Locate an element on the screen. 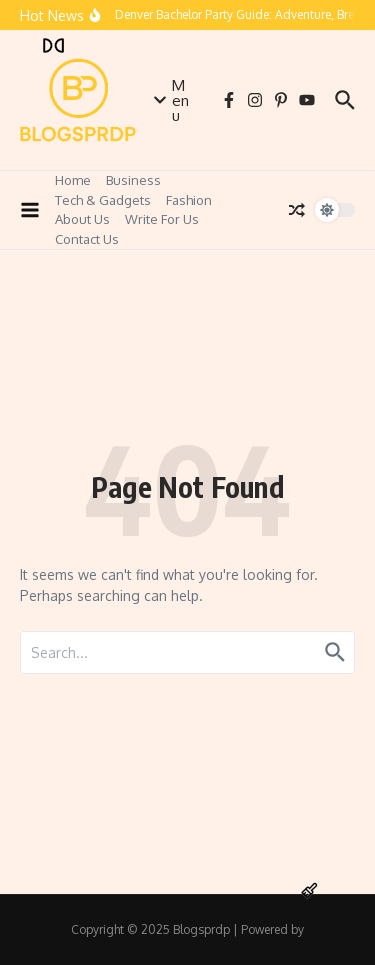 The width and height of the screenshot is (375, 965). access painting or drawing tools is located at coordinates (309, 890).